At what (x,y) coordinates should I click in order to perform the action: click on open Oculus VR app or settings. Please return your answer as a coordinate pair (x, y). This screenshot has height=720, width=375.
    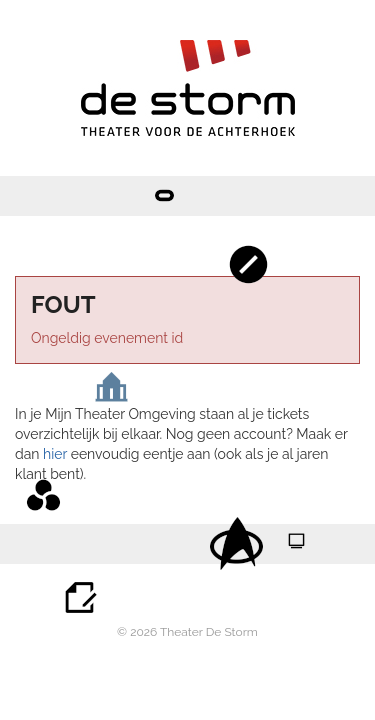
    Looking at the image, I should click on (164, 195).